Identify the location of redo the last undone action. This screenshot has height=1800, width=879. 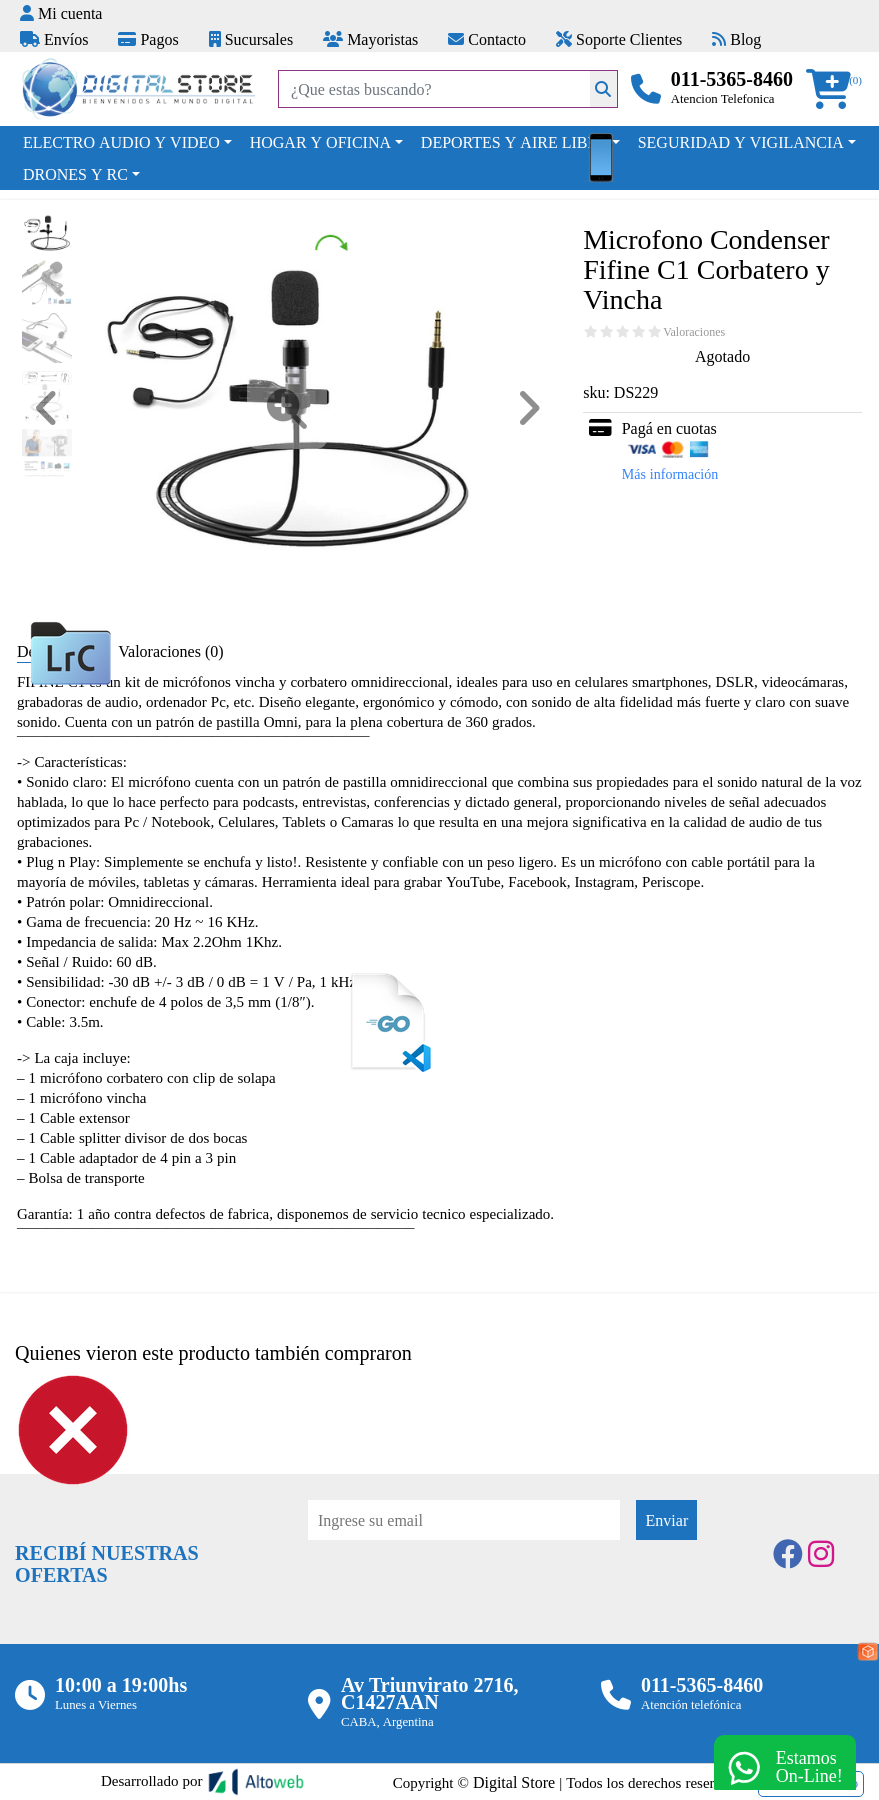
(330, 242).